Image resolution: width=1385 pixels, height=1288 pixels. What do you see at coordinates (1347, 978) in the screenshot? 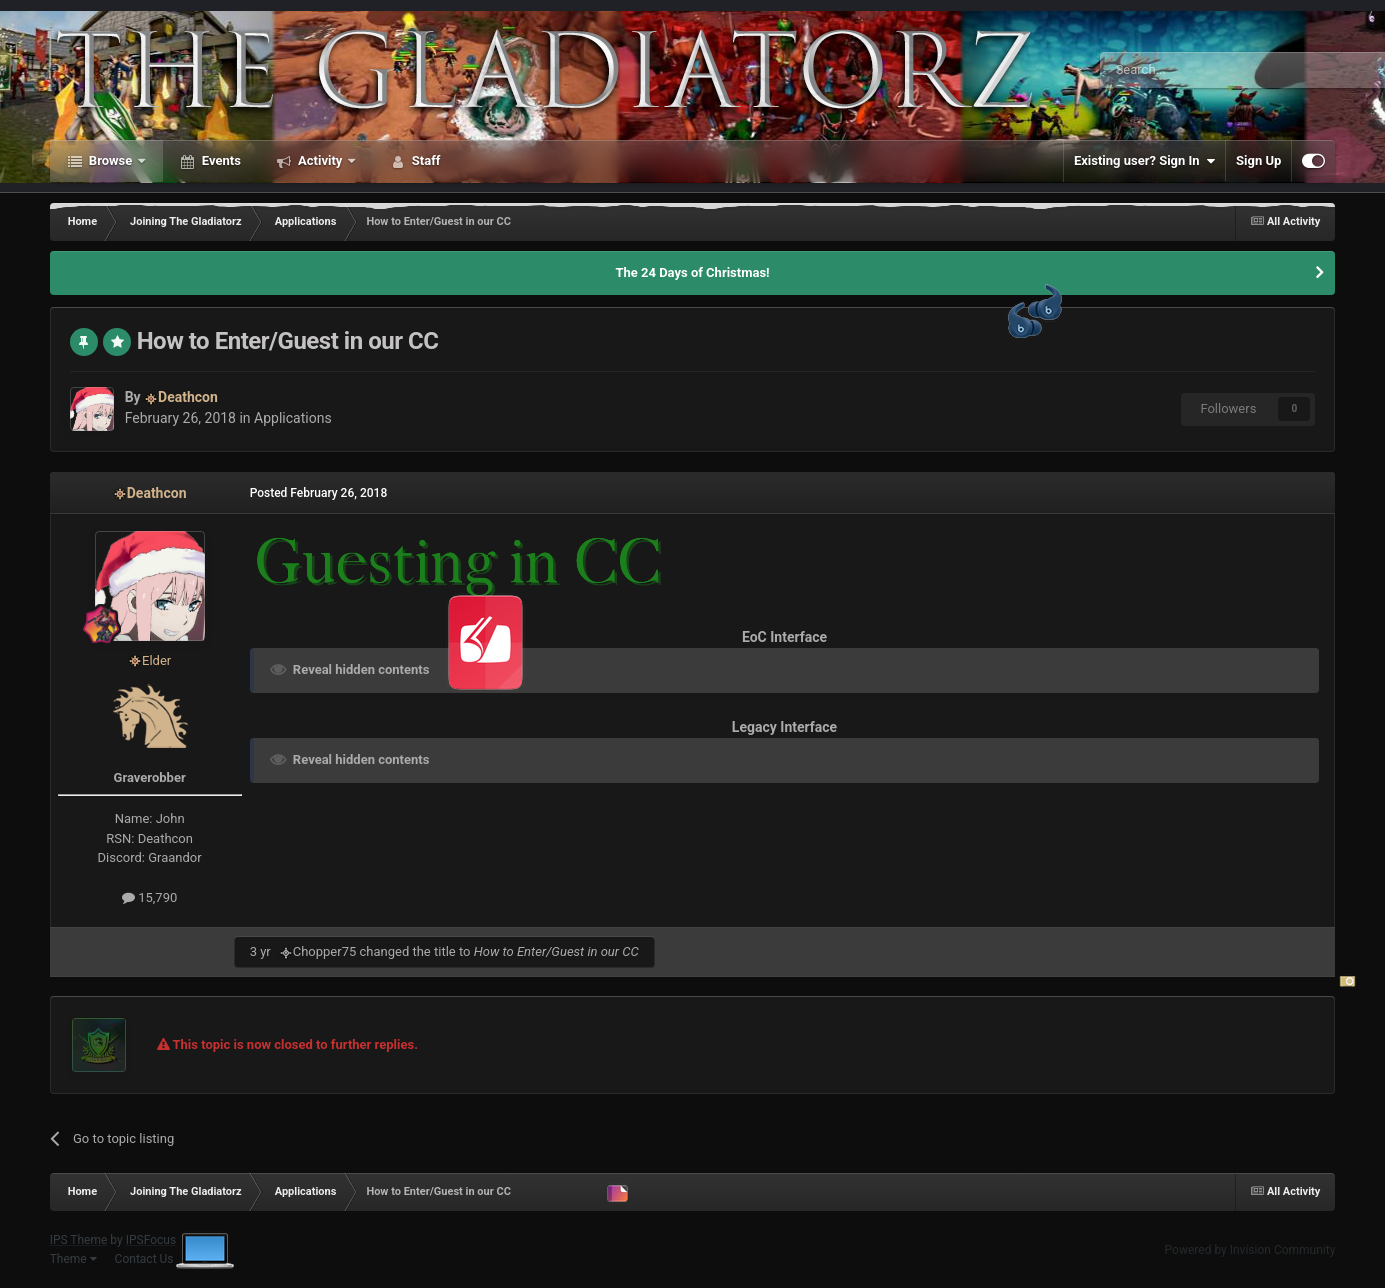
I see `iPod shuffle device in gold color` at bounding box center [1347, 978].